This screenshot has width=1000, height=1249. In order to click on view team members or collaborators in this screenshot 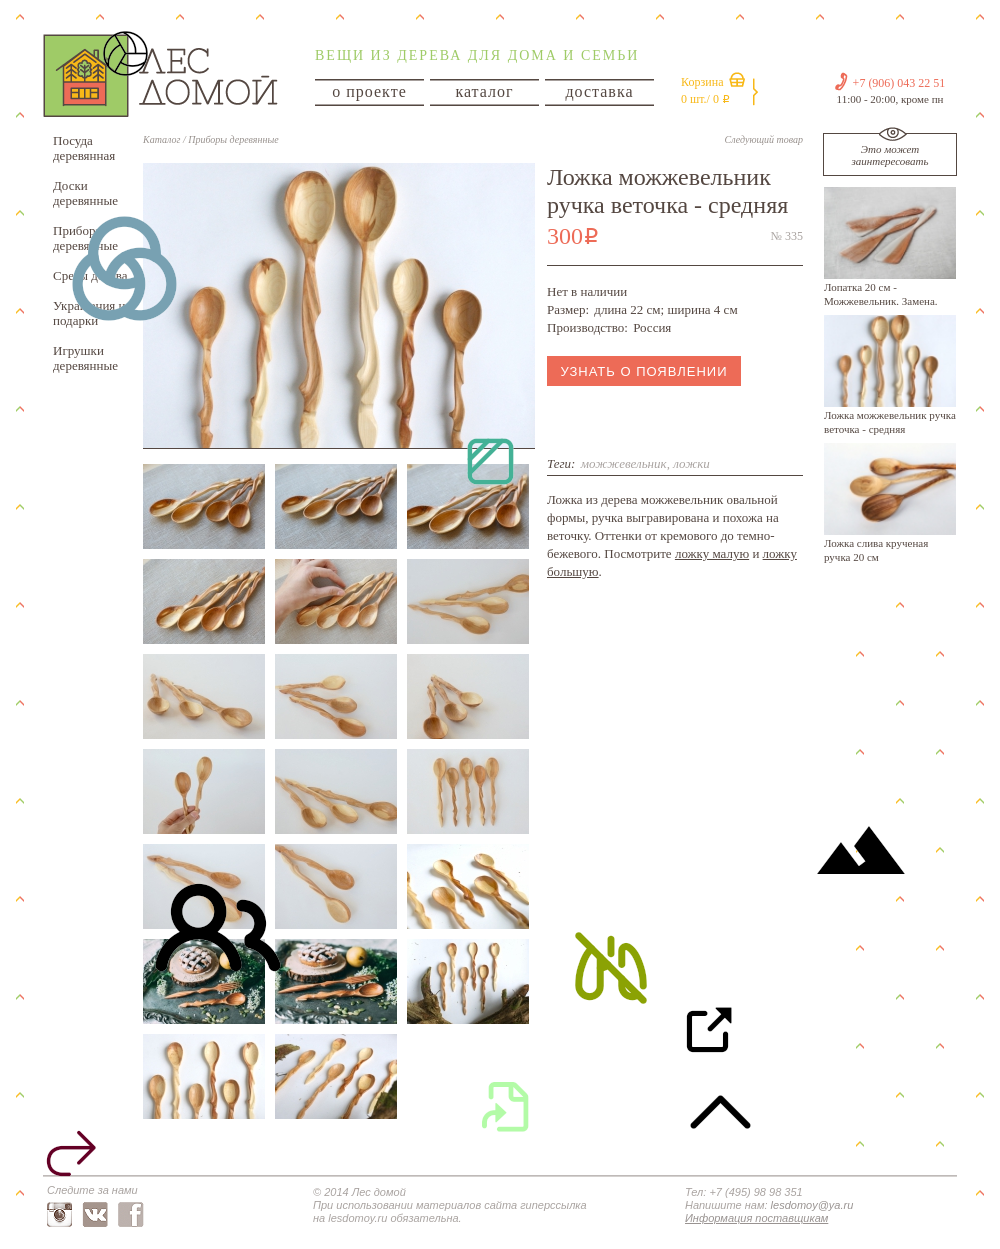, I will do `click(218, 931)`.